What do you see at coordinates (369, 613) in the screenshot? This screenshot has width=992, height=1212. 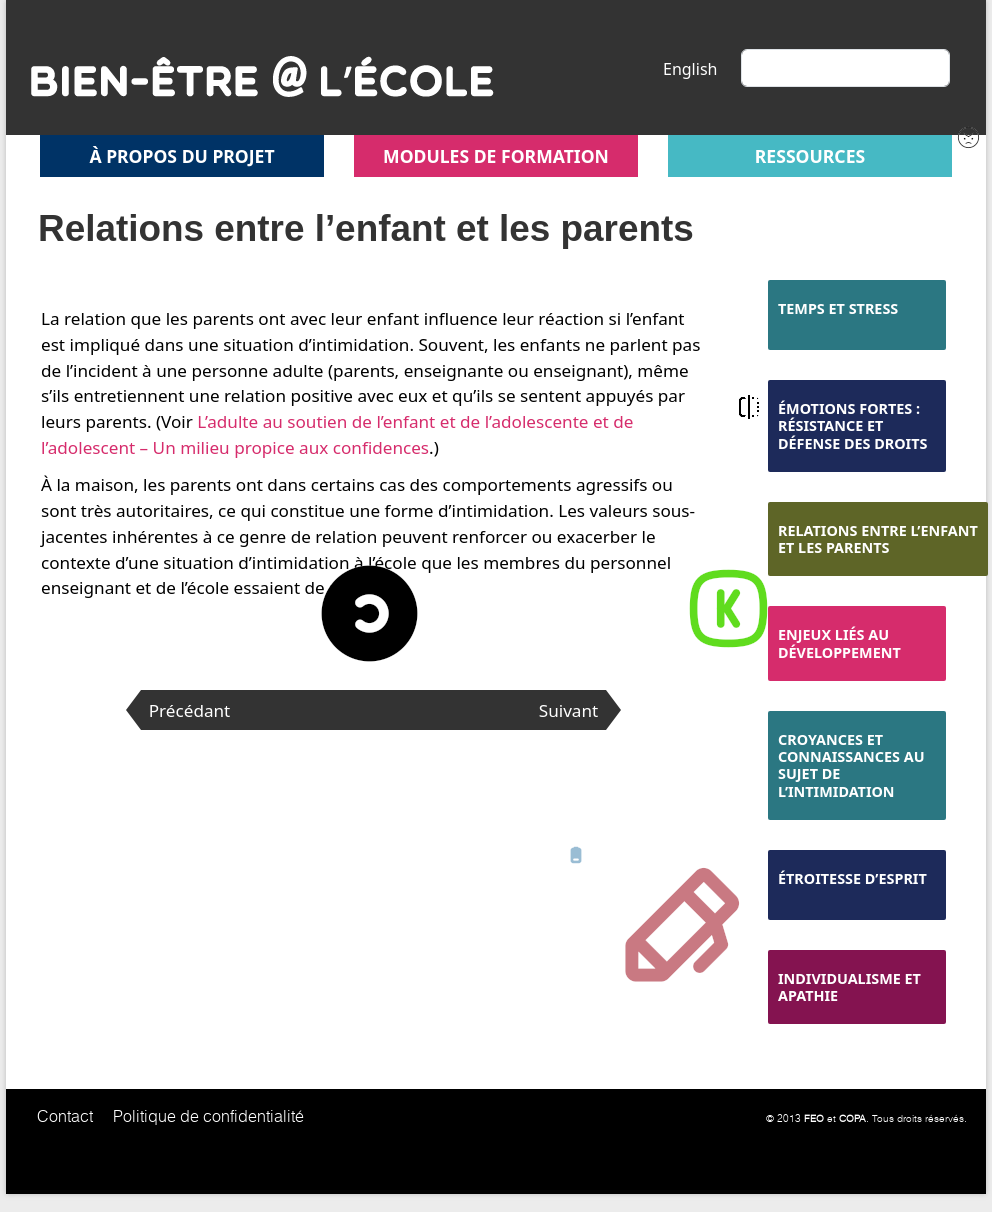 I see `indicates copyleft or open-source licensing` at bounding box center [369, 613].